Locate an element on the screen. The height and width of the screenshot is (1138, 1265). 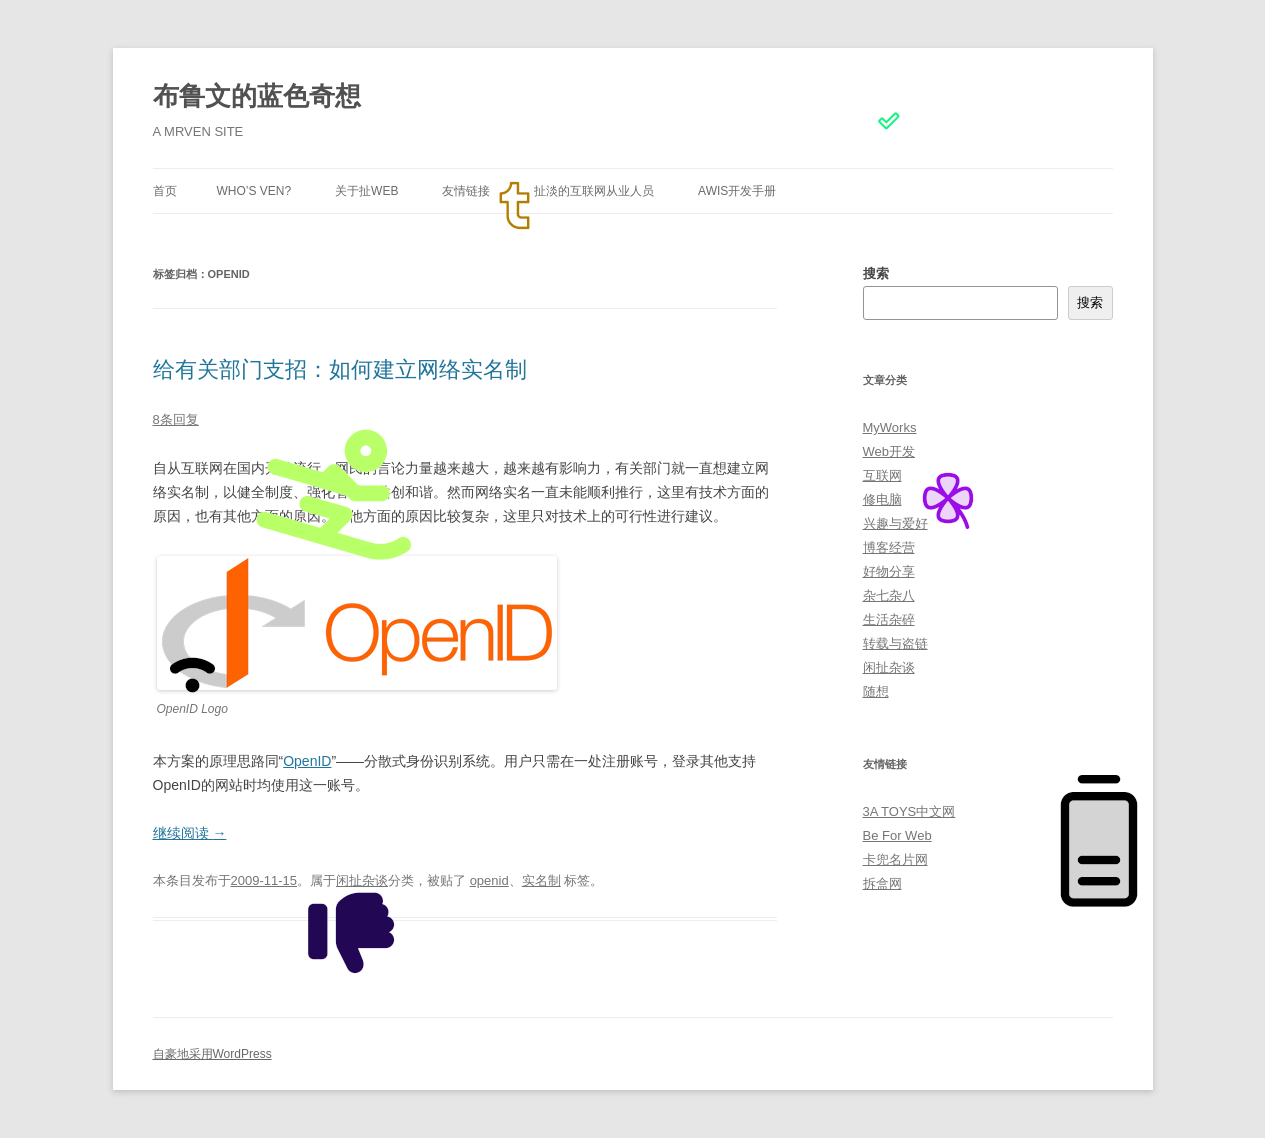
open Tumblr app is located at coordinates (514, 205).